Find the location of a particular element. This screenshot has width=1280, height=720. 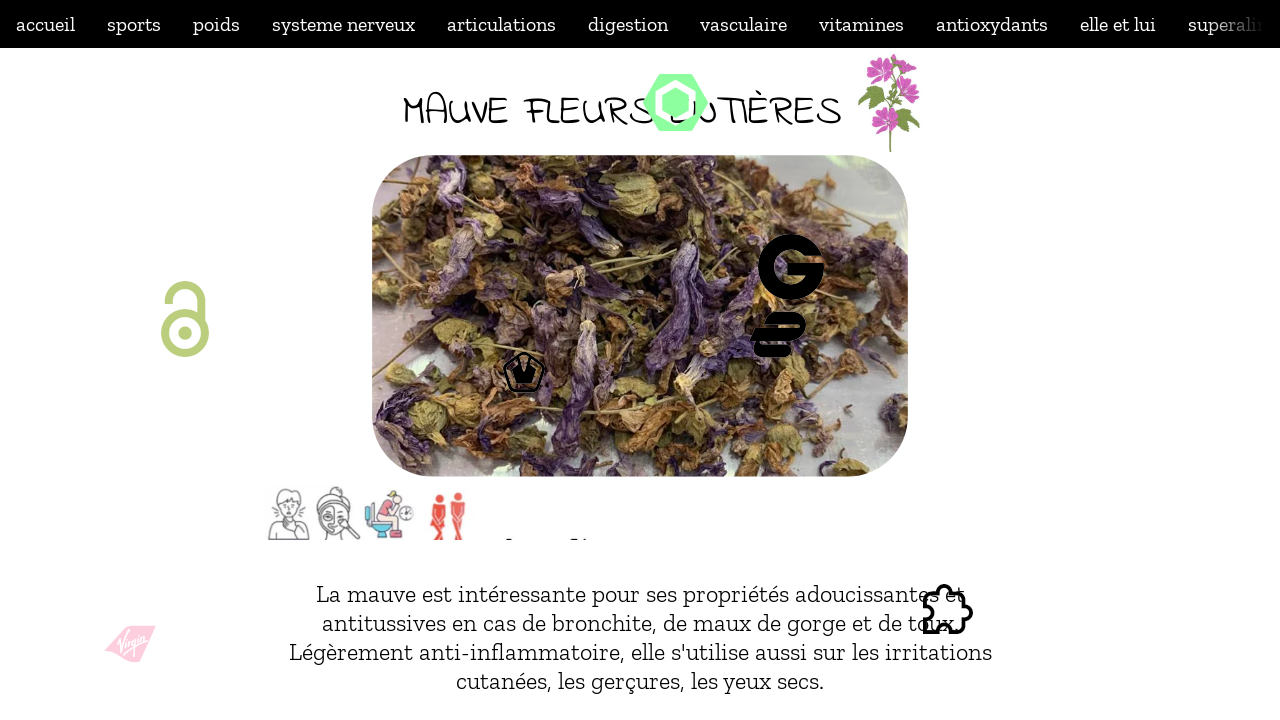

indicates open access content available without subscription is located at coordinates (185, 319).